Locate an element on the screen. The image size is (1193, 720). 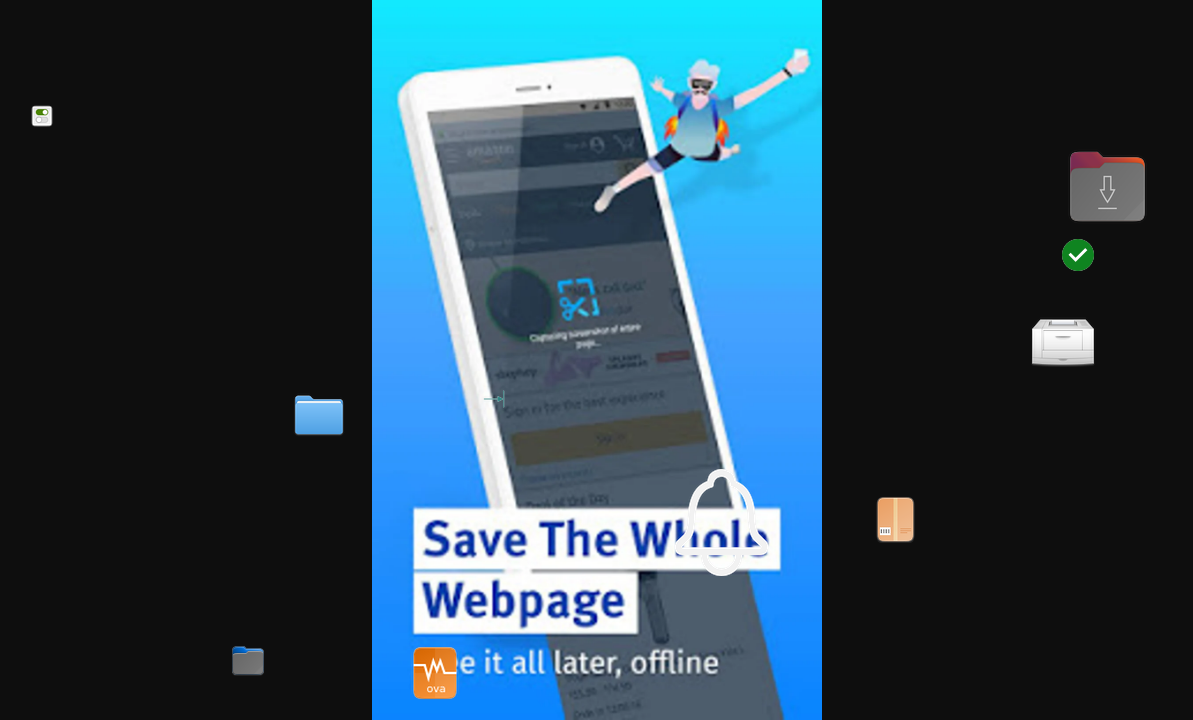
open your downloads folder is located at coordinates (1107, 186).